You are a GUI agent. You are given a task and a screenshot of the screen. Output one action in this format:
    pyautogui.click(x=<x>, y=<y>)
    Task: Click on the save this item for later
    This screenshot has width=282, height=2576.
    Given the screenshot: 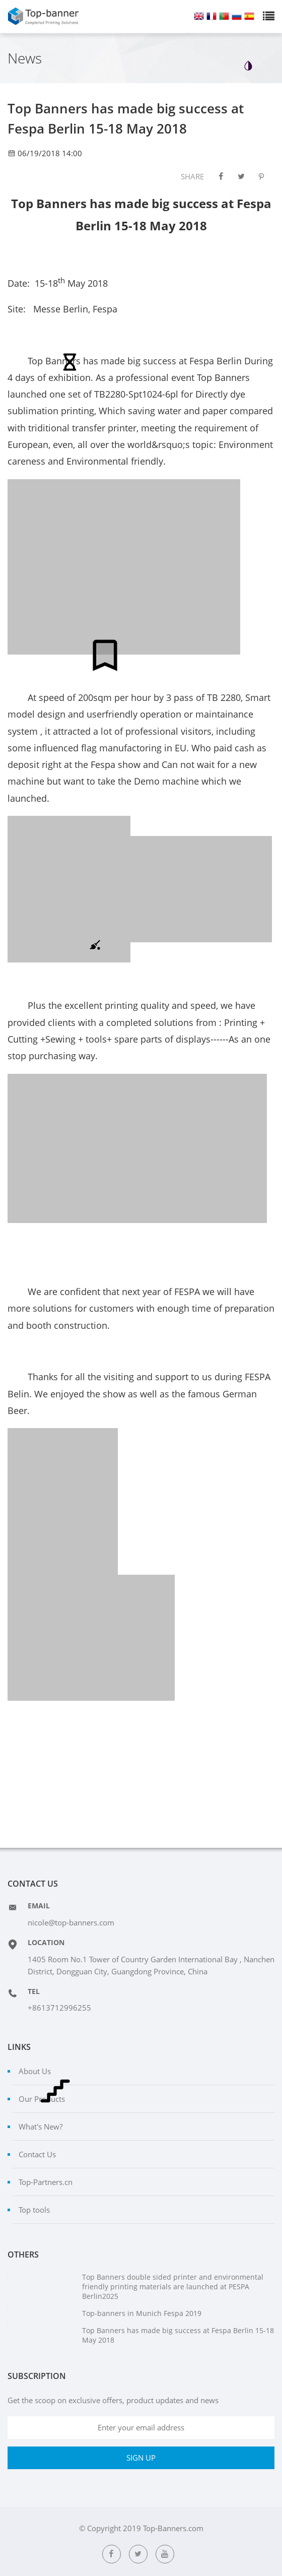 What is the action you would take?
    pyautogui.click(x=105, y=655)
    